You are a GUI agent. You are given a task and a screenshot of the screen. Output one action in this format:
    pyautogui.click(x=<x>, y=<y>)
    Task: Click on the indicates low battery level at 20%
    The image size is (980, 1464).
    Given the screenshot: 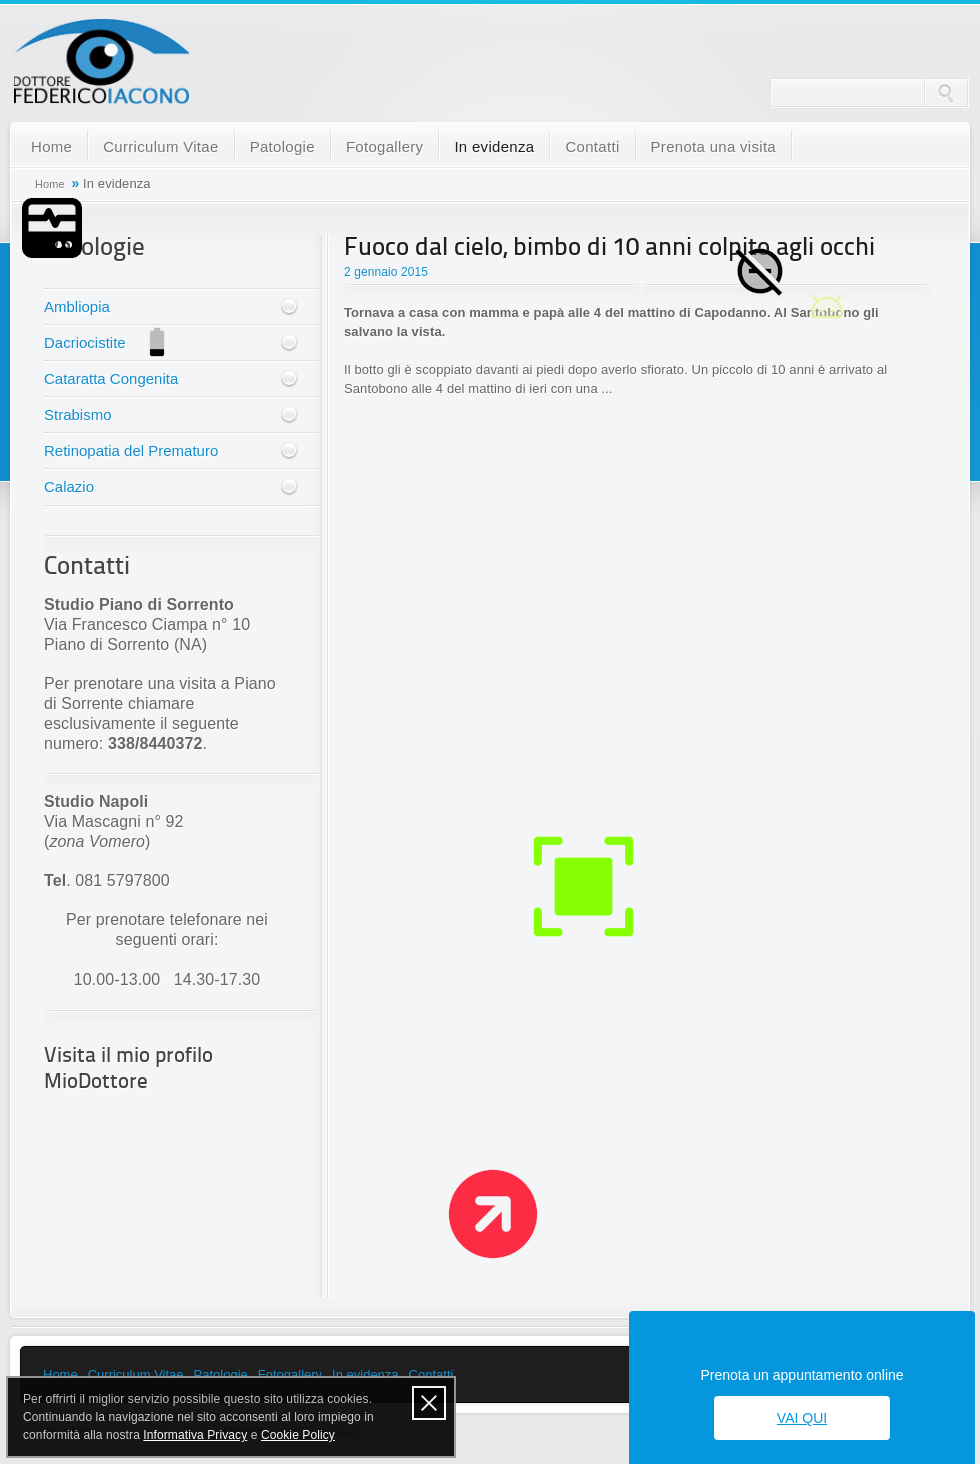 What is the action you would take?
    pyautogui.click(x=157, y=342)
    